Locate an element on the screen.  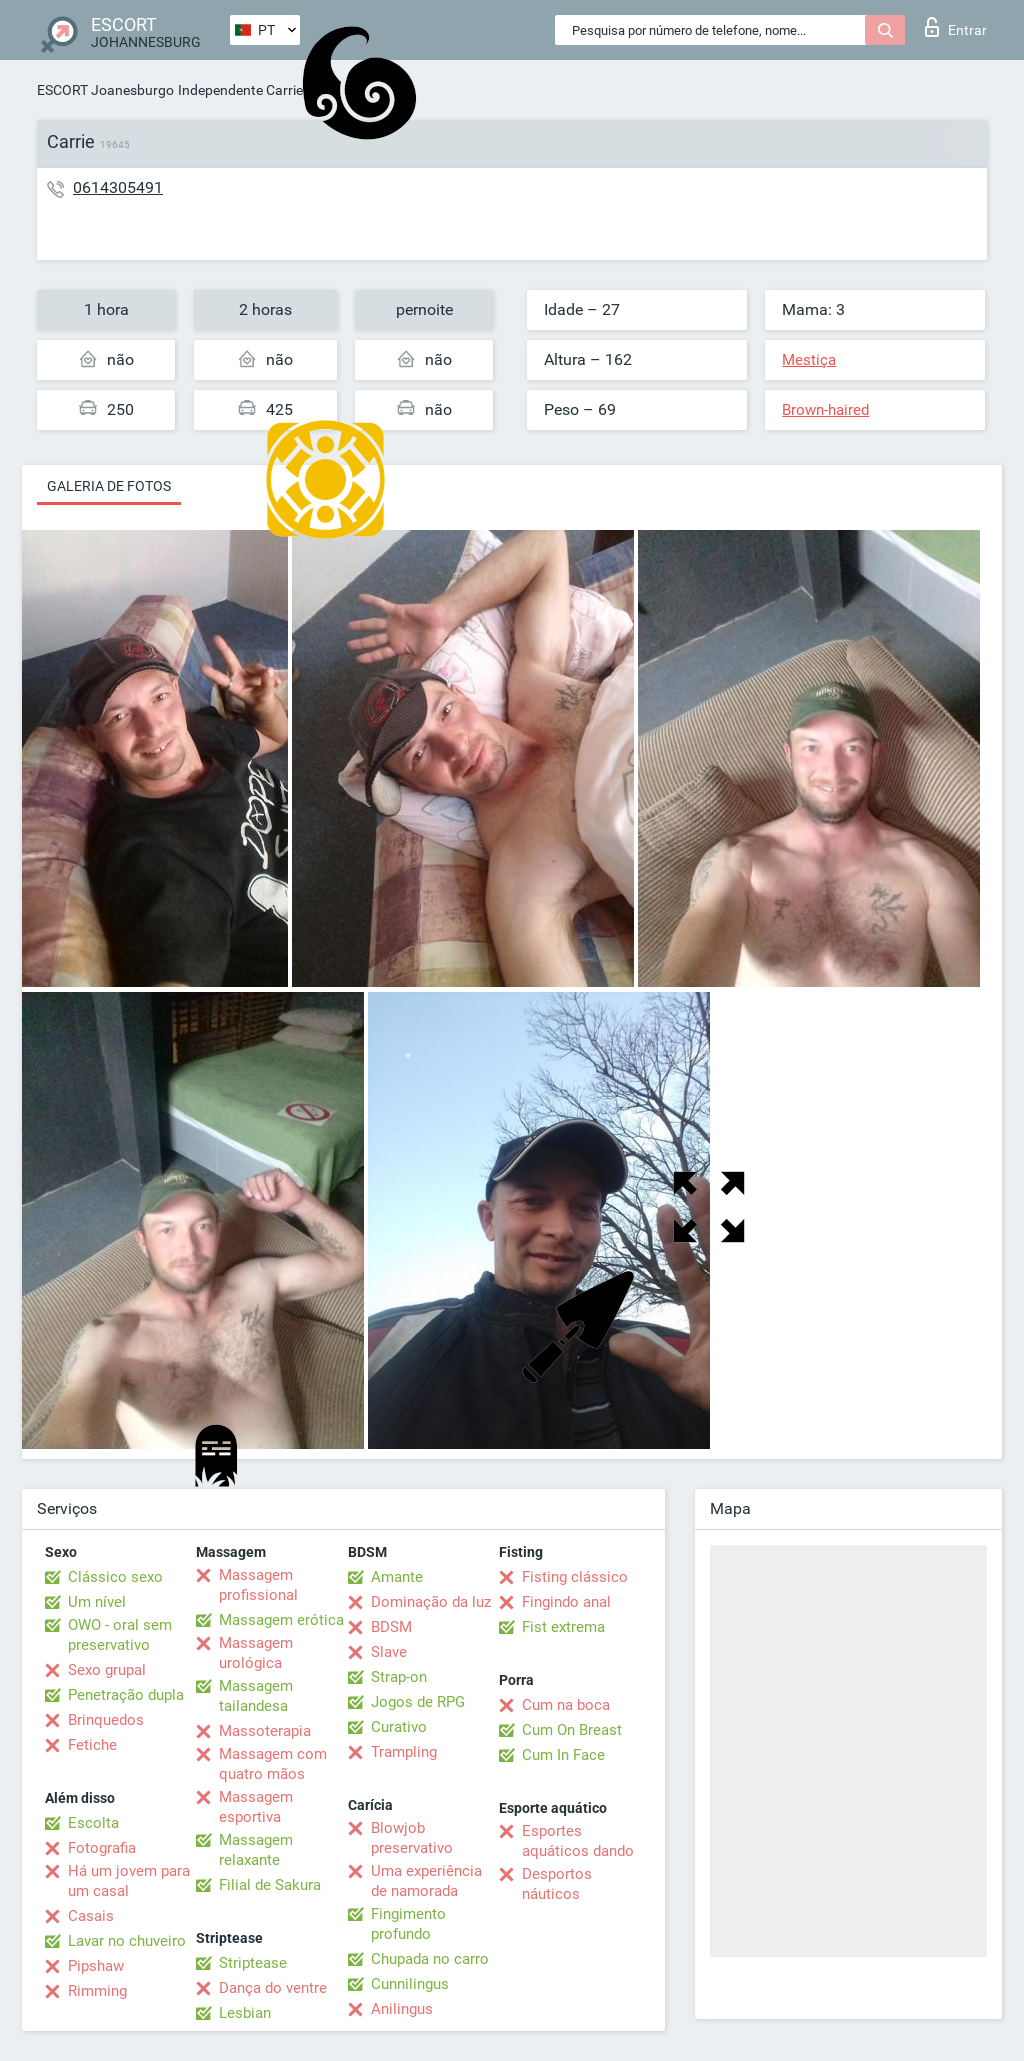
access gardening or landscaping tools is located at coordinates (578, 1327).